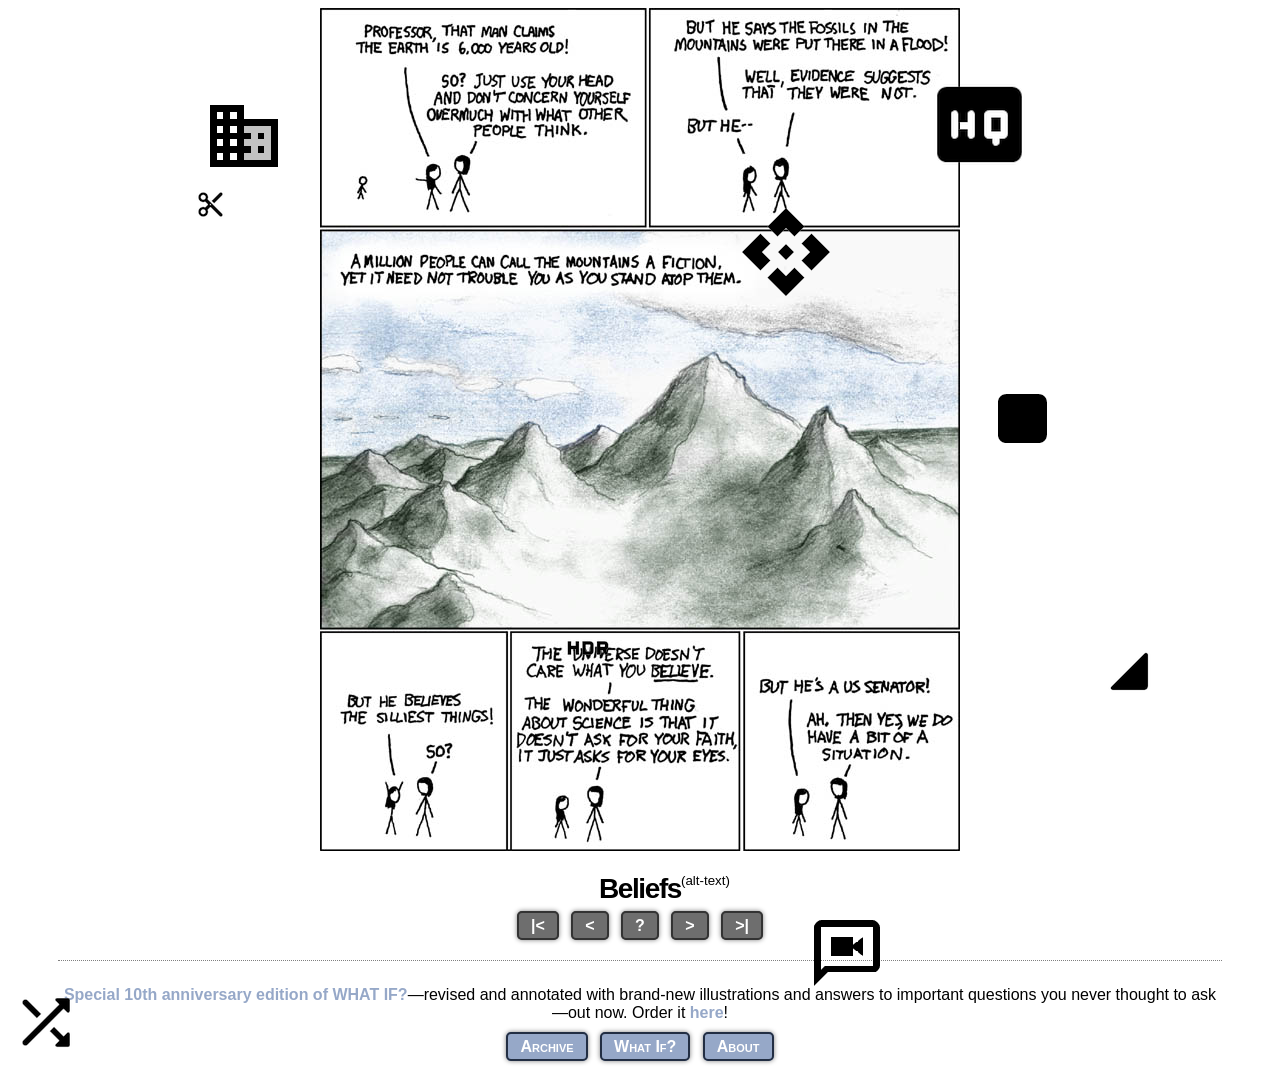  I want to click on shuffle playlist or queue, so click(45, 1022).